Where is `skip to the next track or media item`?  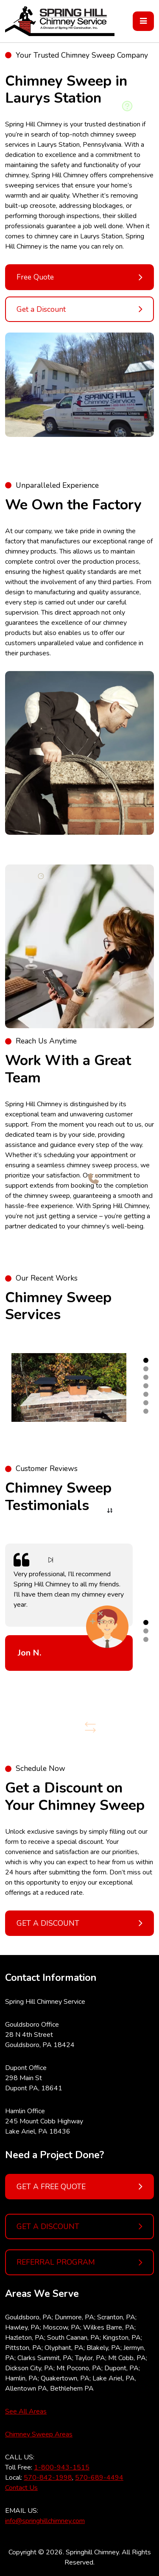
skip to the next track or media item is located at coordinates (50, 1560).